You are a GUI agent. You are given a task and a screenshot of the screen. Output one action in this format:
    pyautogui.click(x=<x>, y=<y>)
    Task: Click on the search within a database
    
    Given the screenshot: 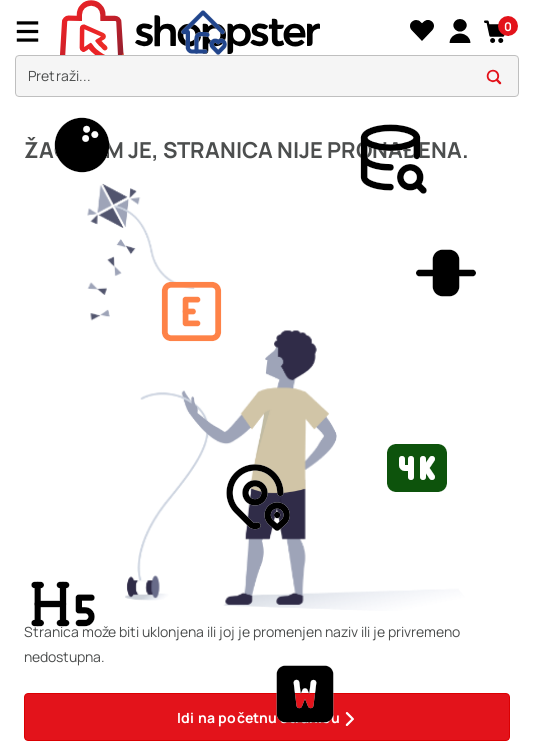 What is the action you would take?
    pyautogui.click(x=390, y=157)
    